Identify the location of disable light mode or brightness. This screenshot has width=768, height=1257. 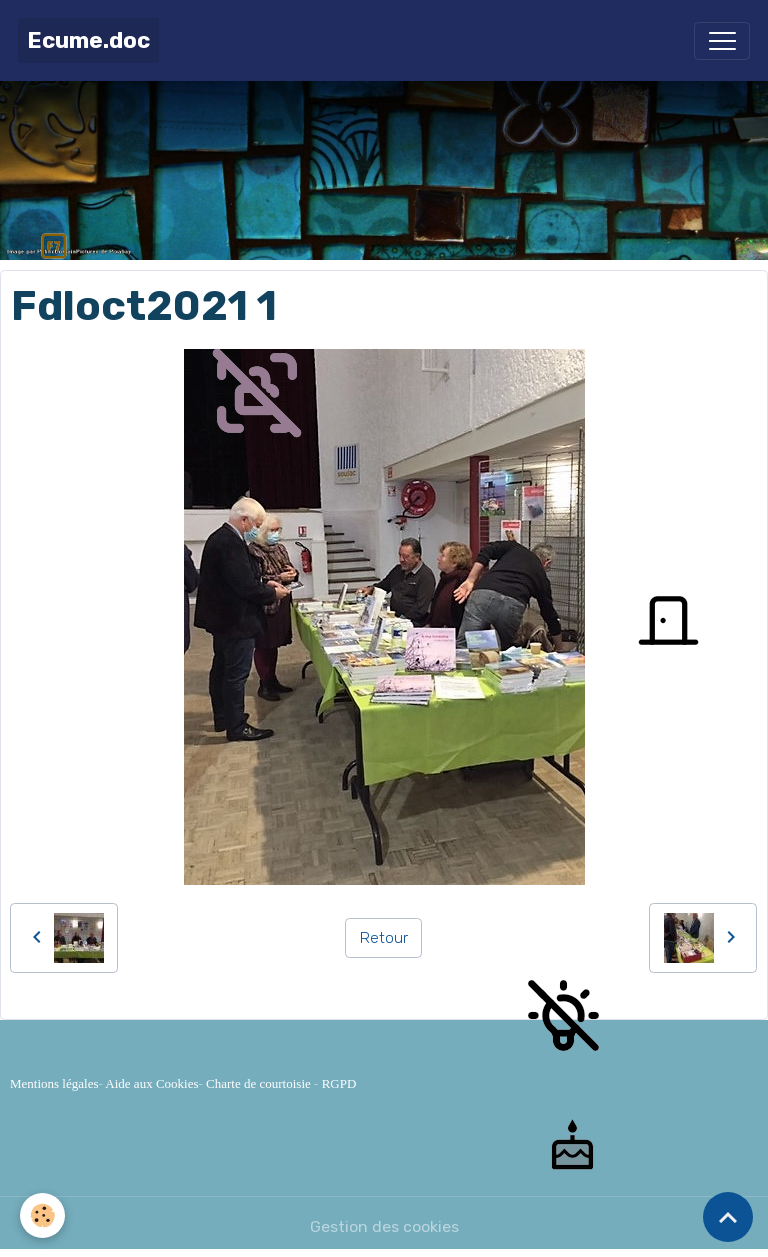
(563, 1015).